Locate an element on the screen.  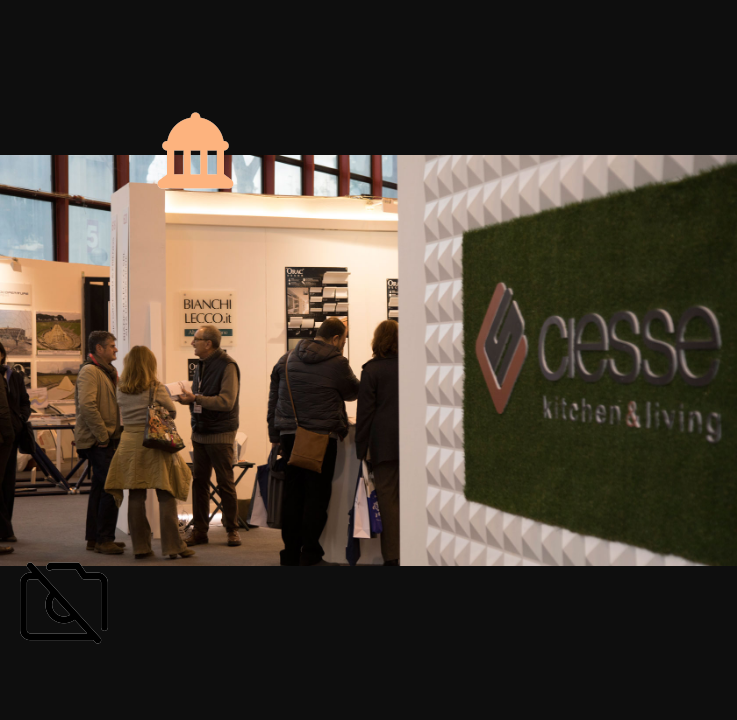
view government or civic services is located at coordinates (195, 150).